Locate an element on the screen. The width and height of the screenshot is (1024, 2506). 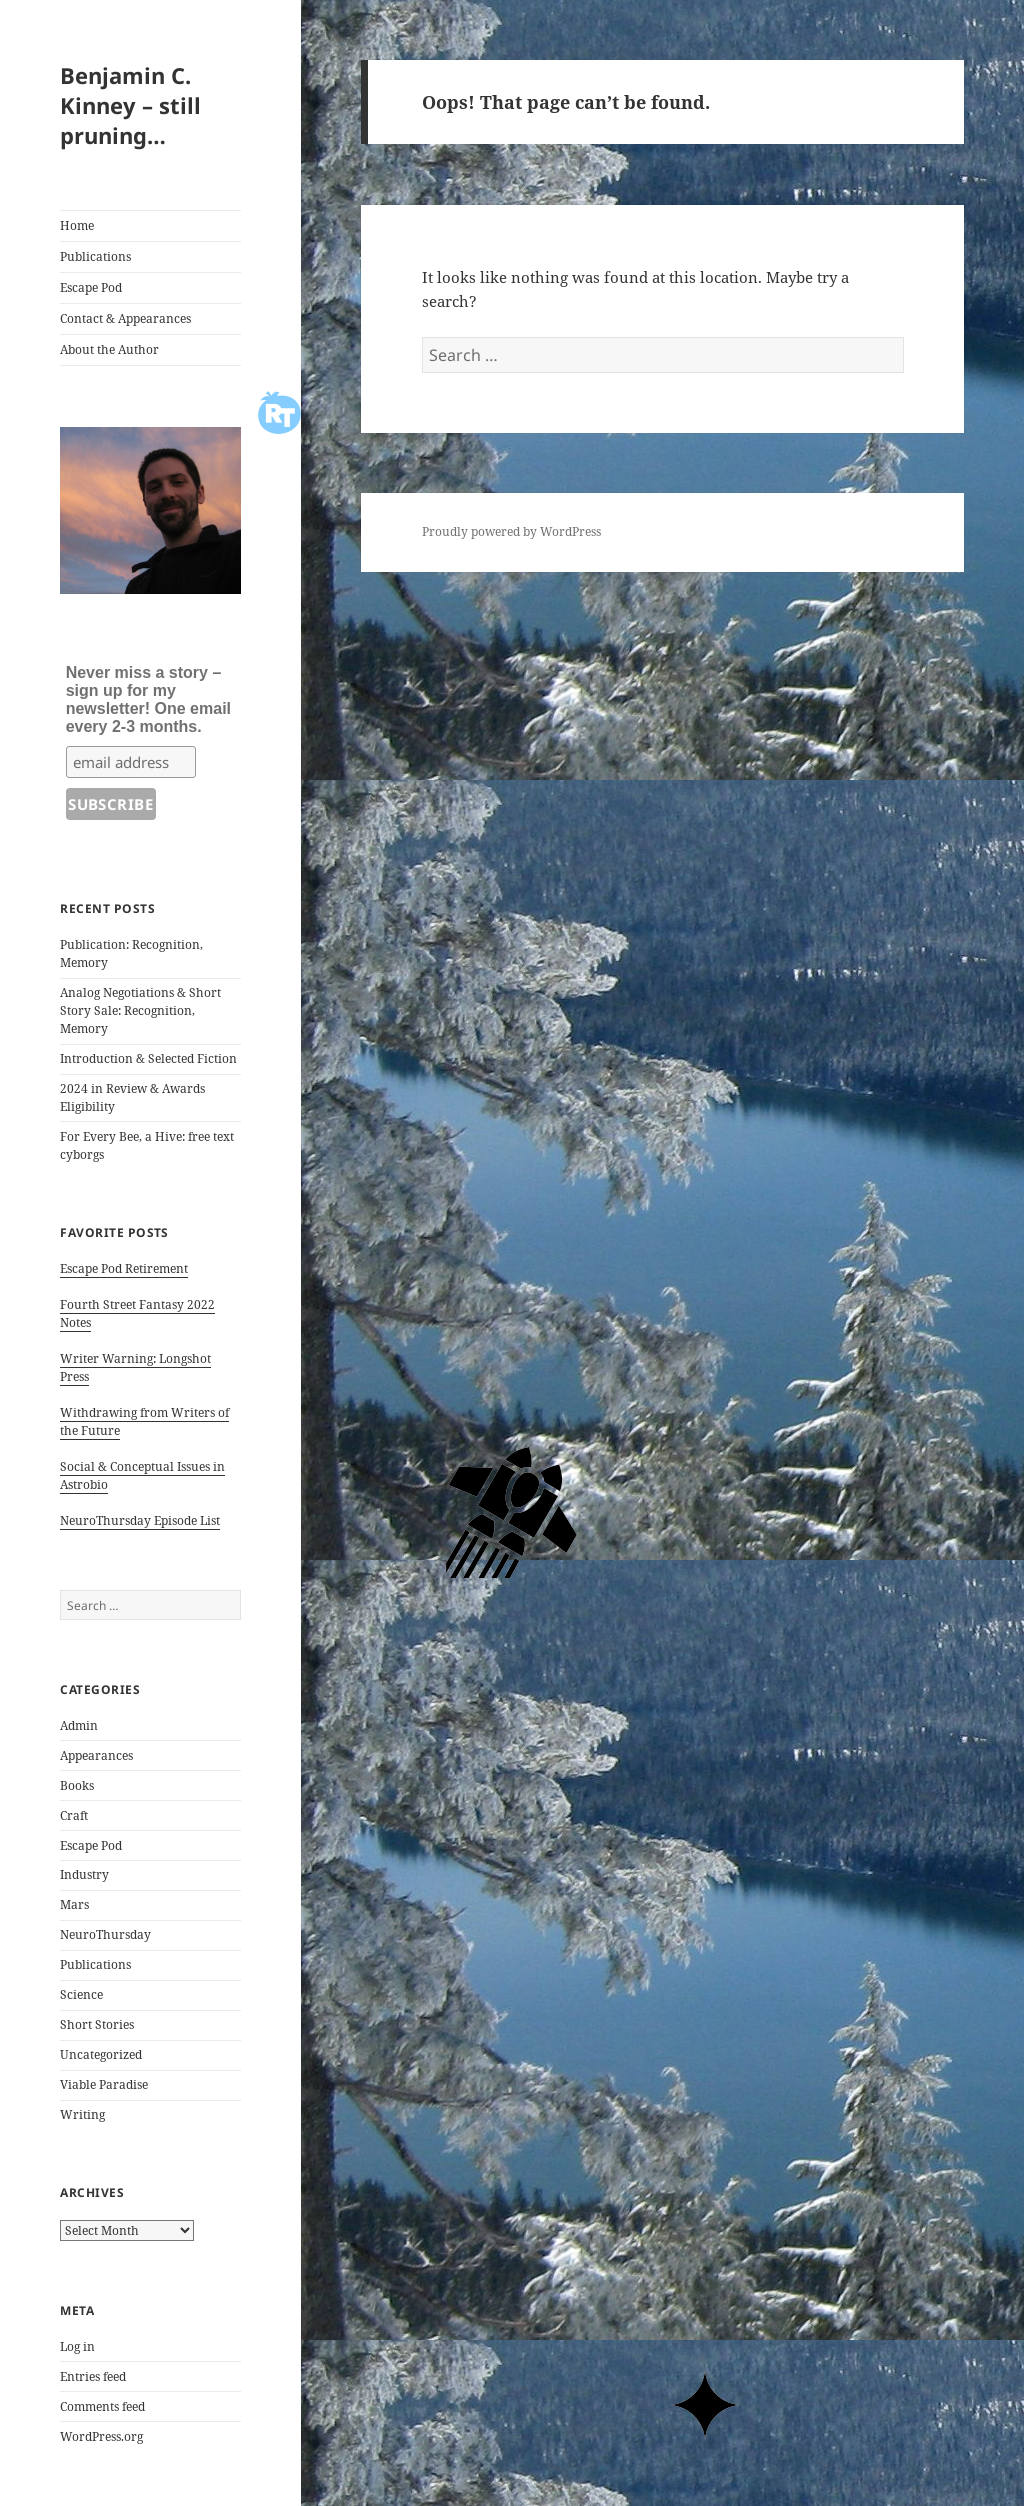
open Google Gemini AI assistant is located at coordinates (705, 2405).